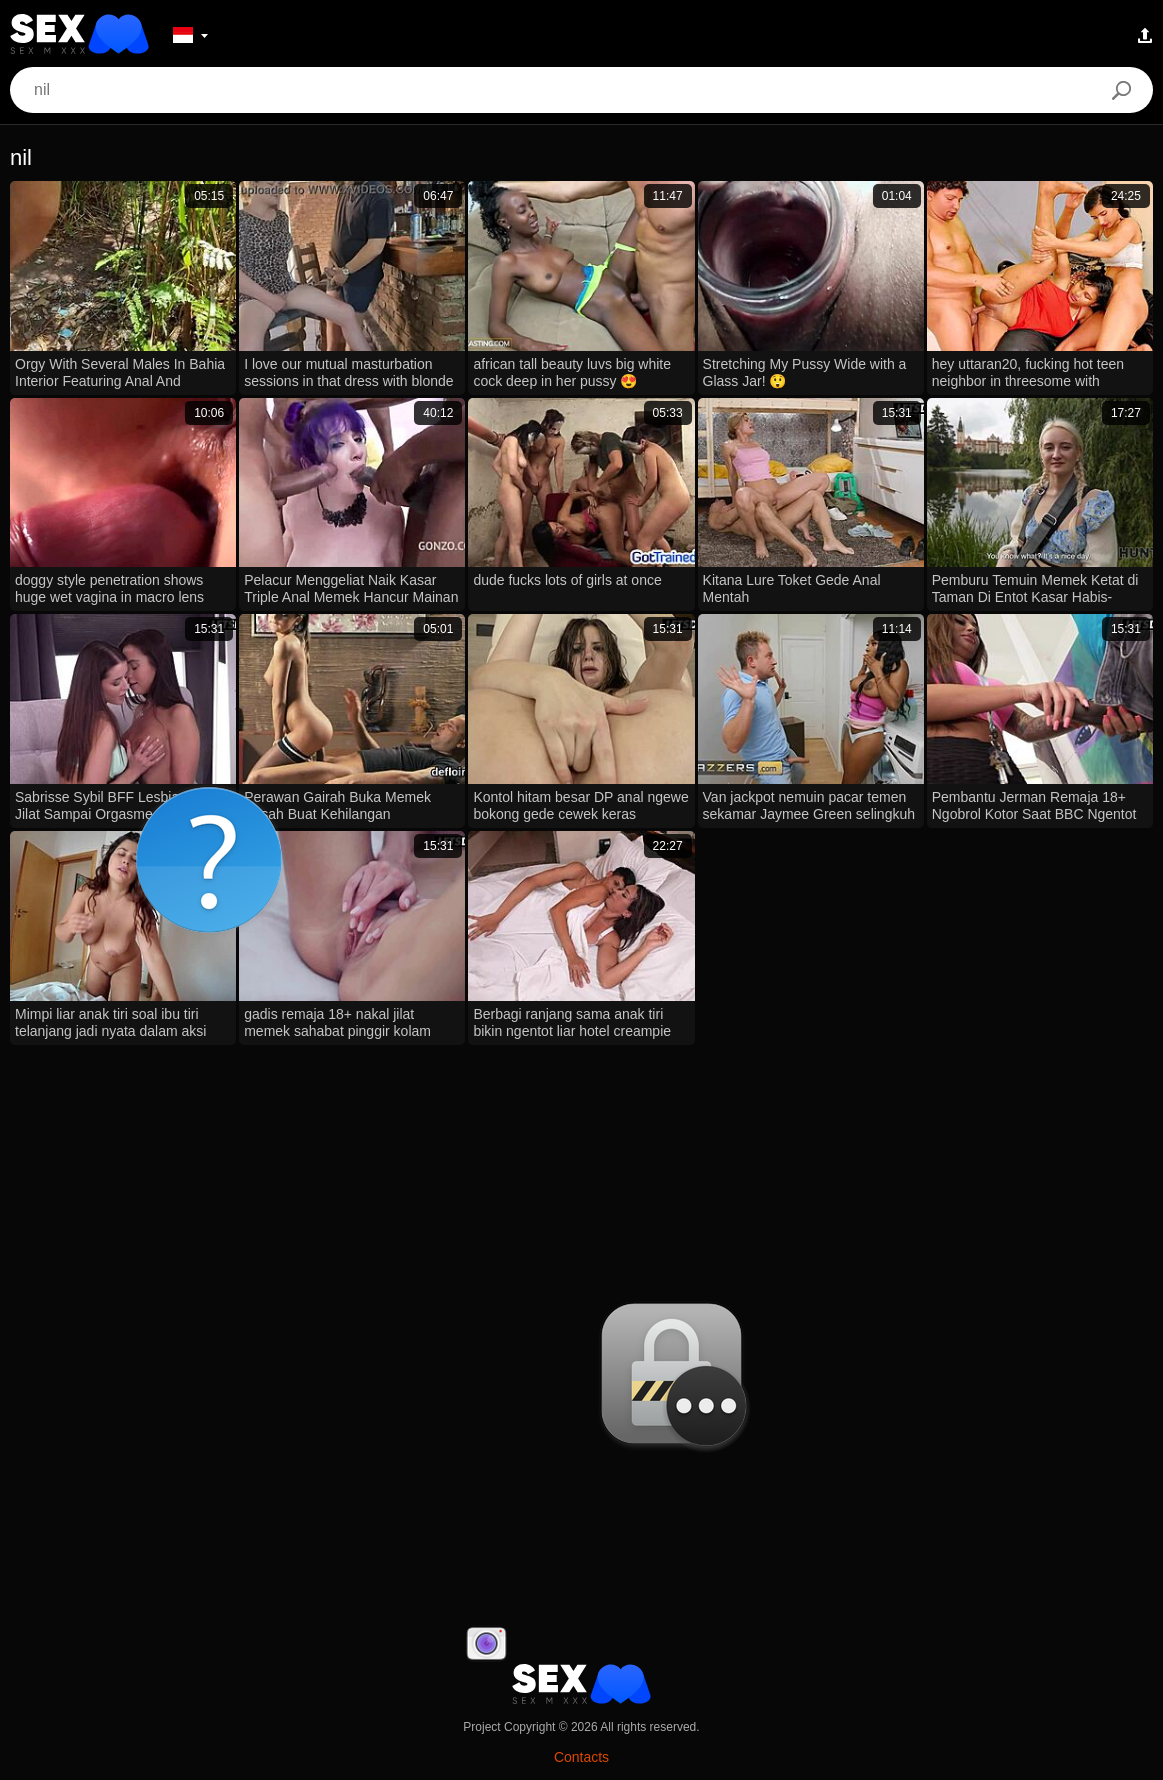 The height and width of the screenshot is (1780, 1163). Describe the element at coordinates (486, 1643) in the screenshot. I see `open the camera app` at that location.